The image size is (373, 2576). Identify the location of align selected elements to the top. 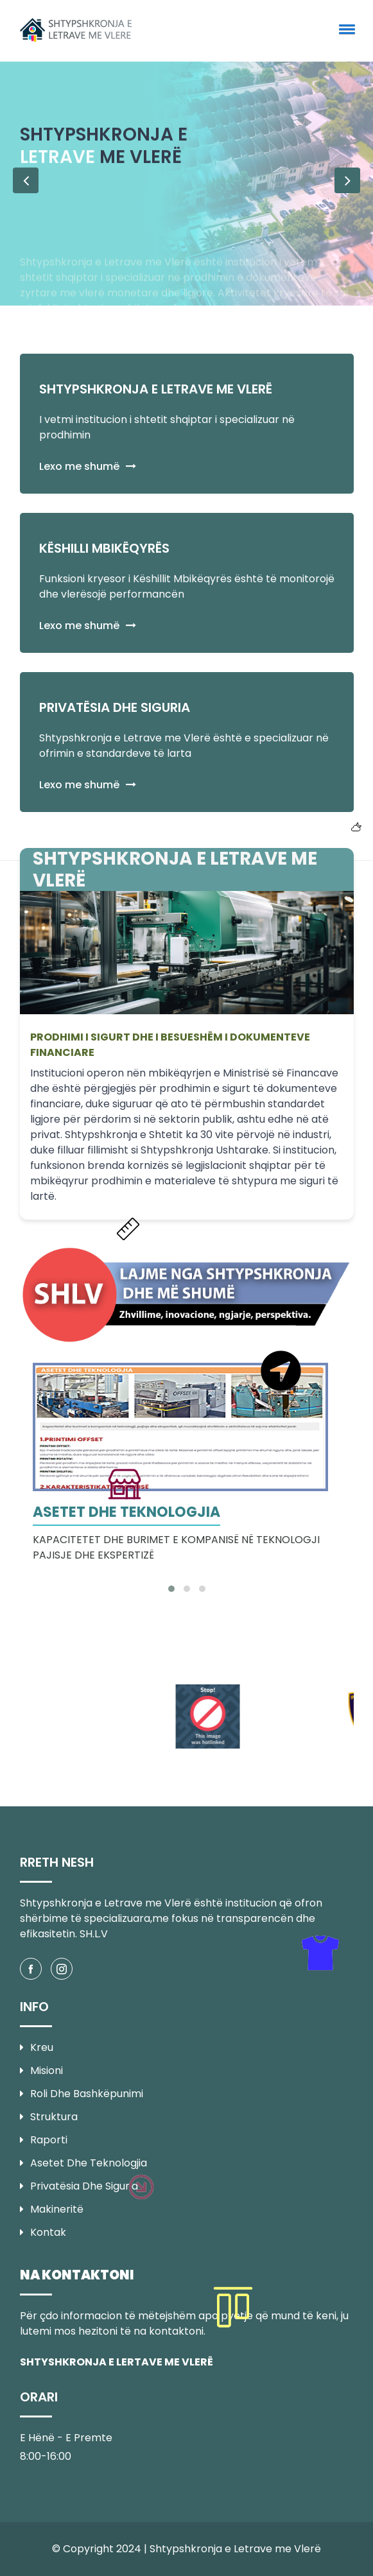
(233, 2306).